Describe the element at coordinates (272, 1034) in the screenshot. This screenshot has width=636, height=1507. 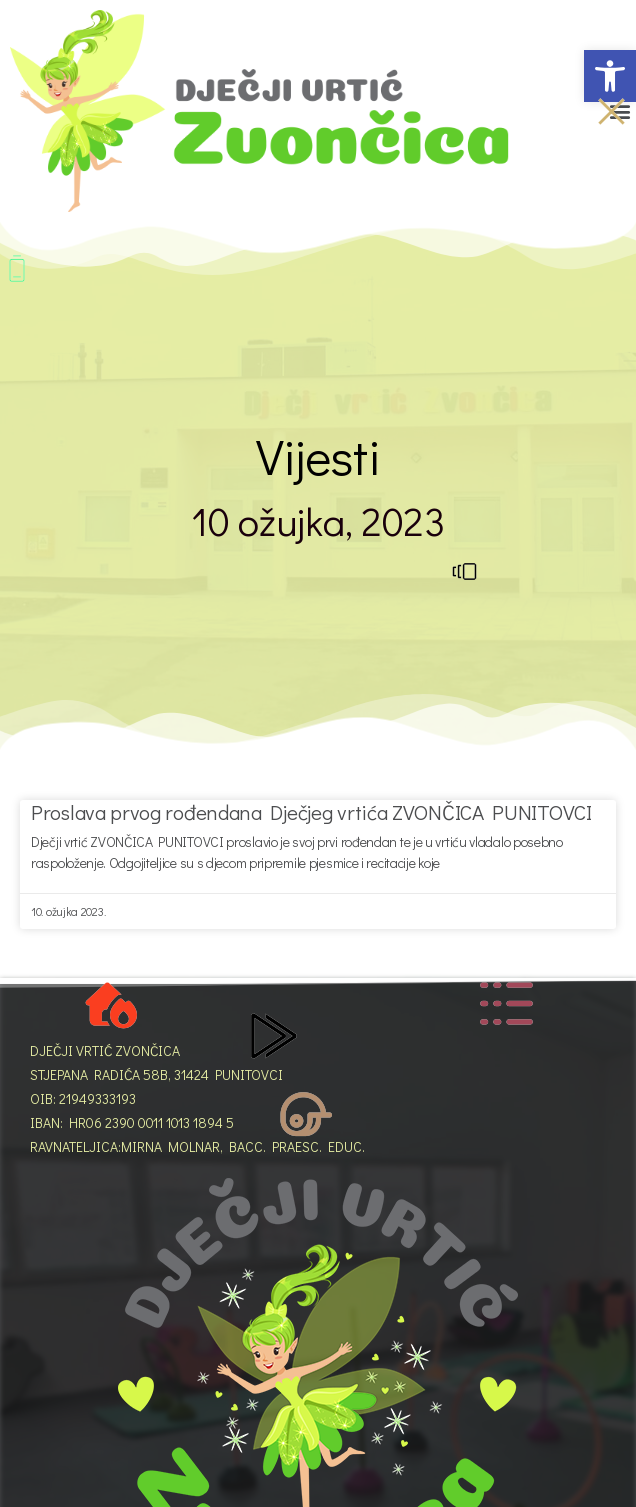
I see `run all tasks or scripts` at that location.